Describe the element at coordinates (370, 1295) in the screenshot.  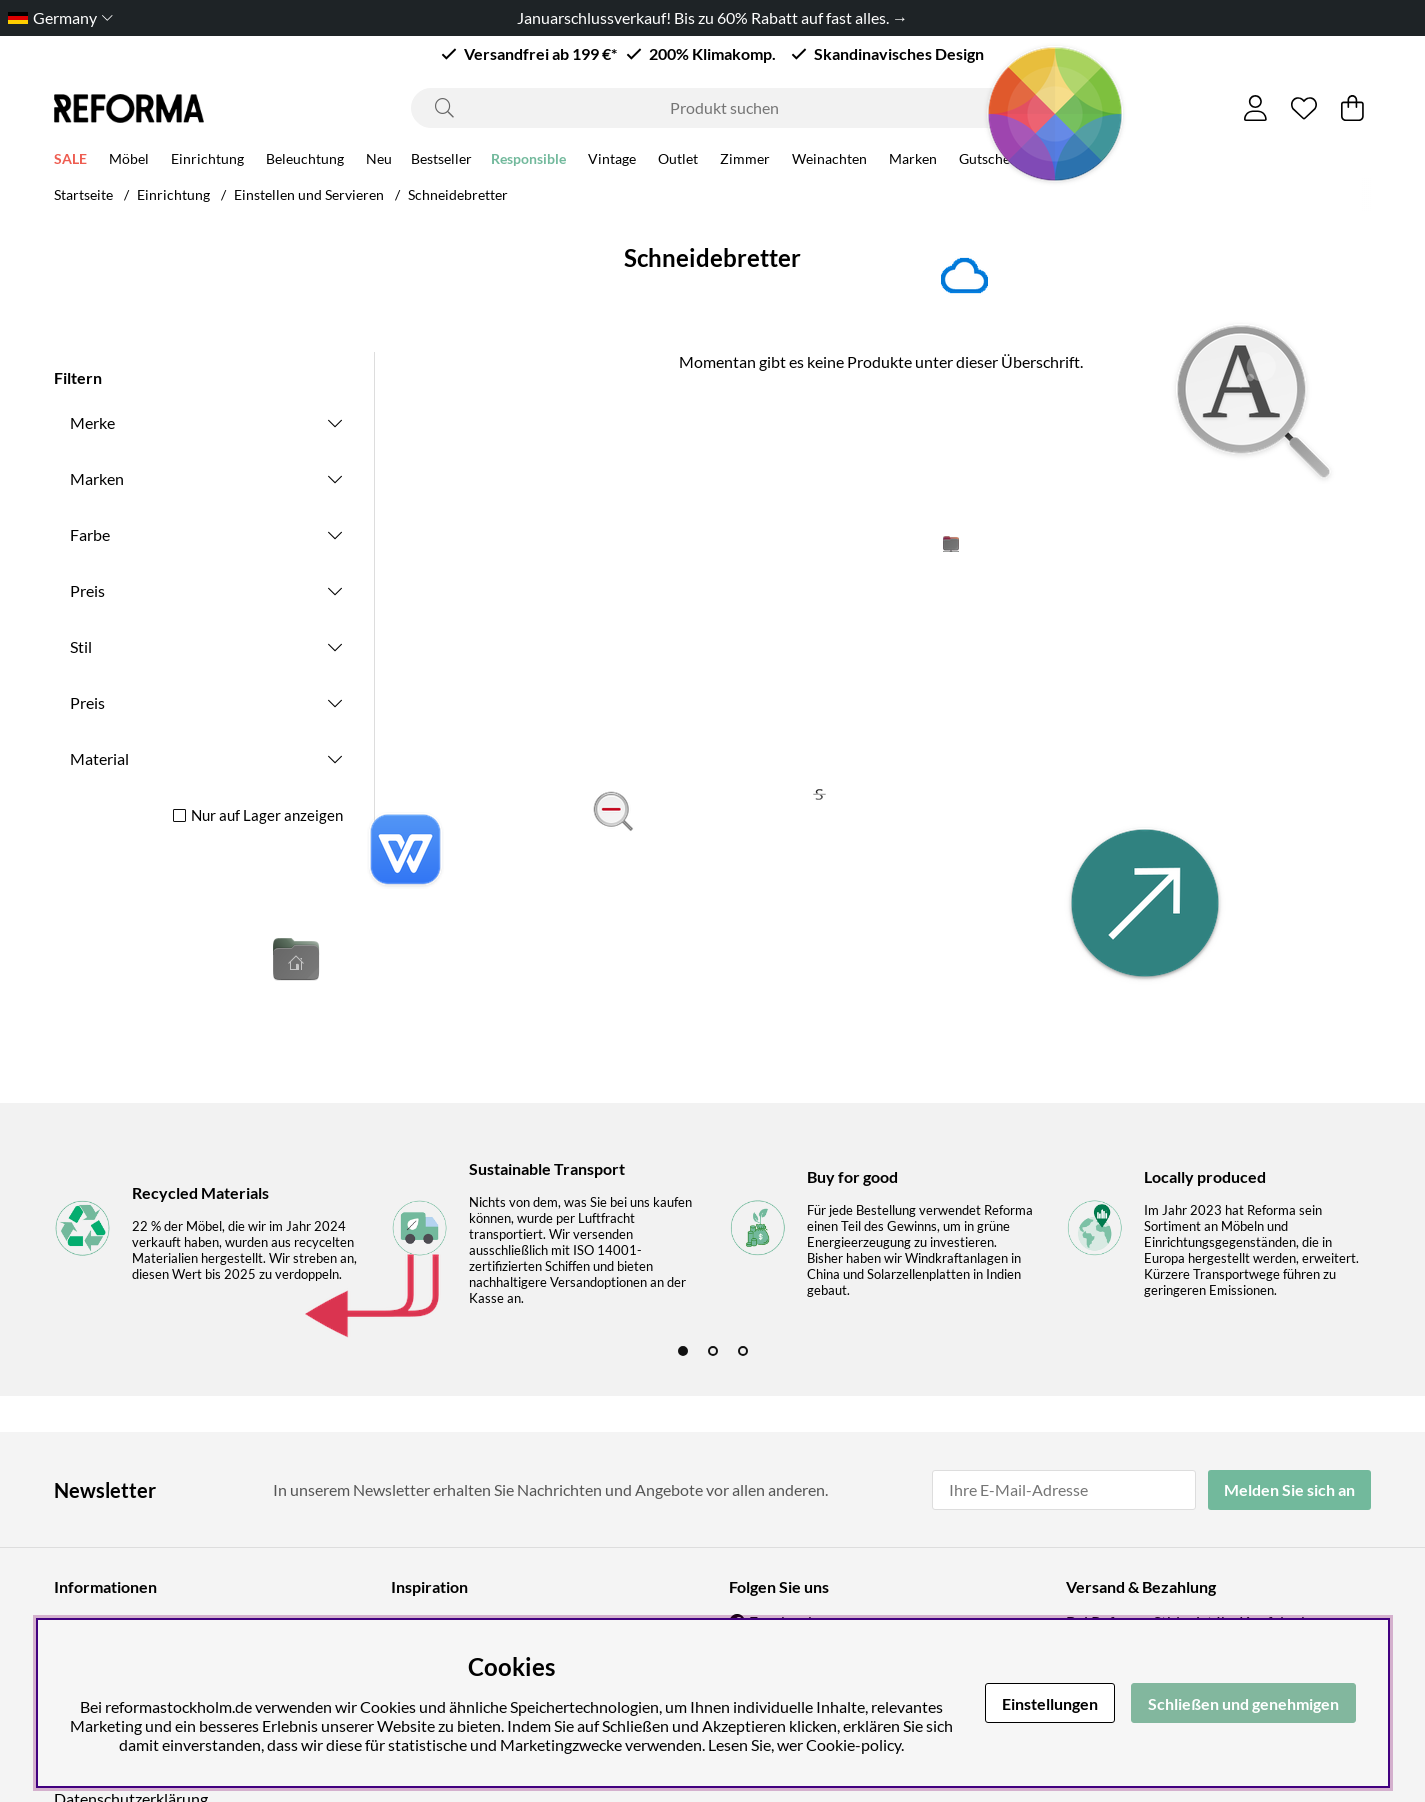
I see `reply to all recipients of an email` at that location.